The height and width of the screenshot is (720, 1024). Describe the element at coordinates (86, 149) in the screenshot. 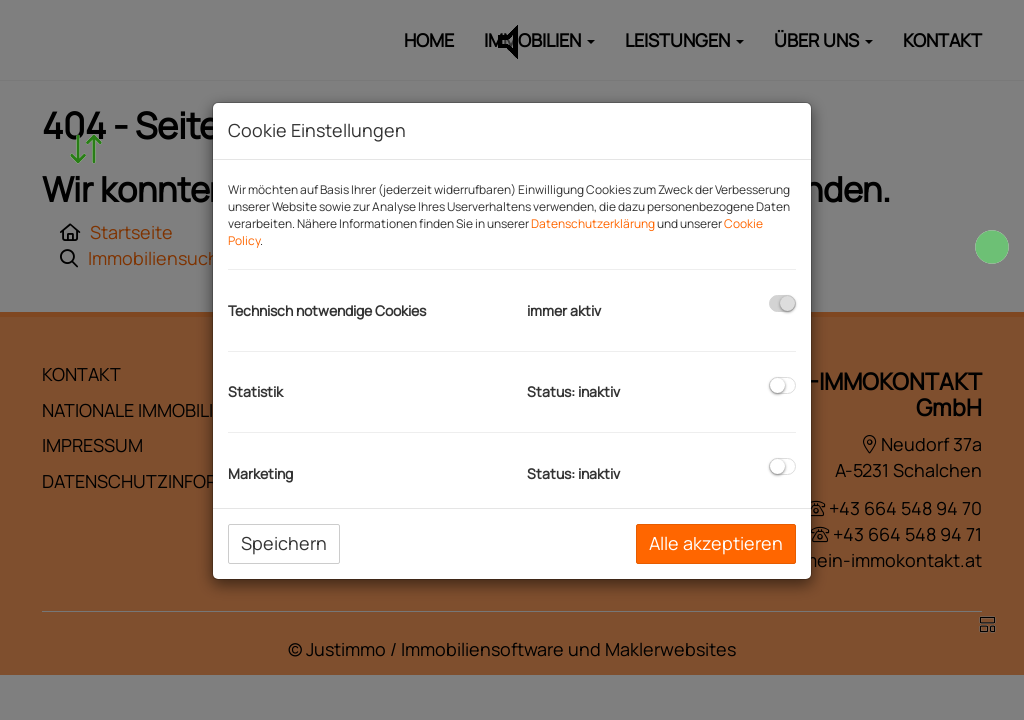

I see `sort items in ascending or descending order` at that location.